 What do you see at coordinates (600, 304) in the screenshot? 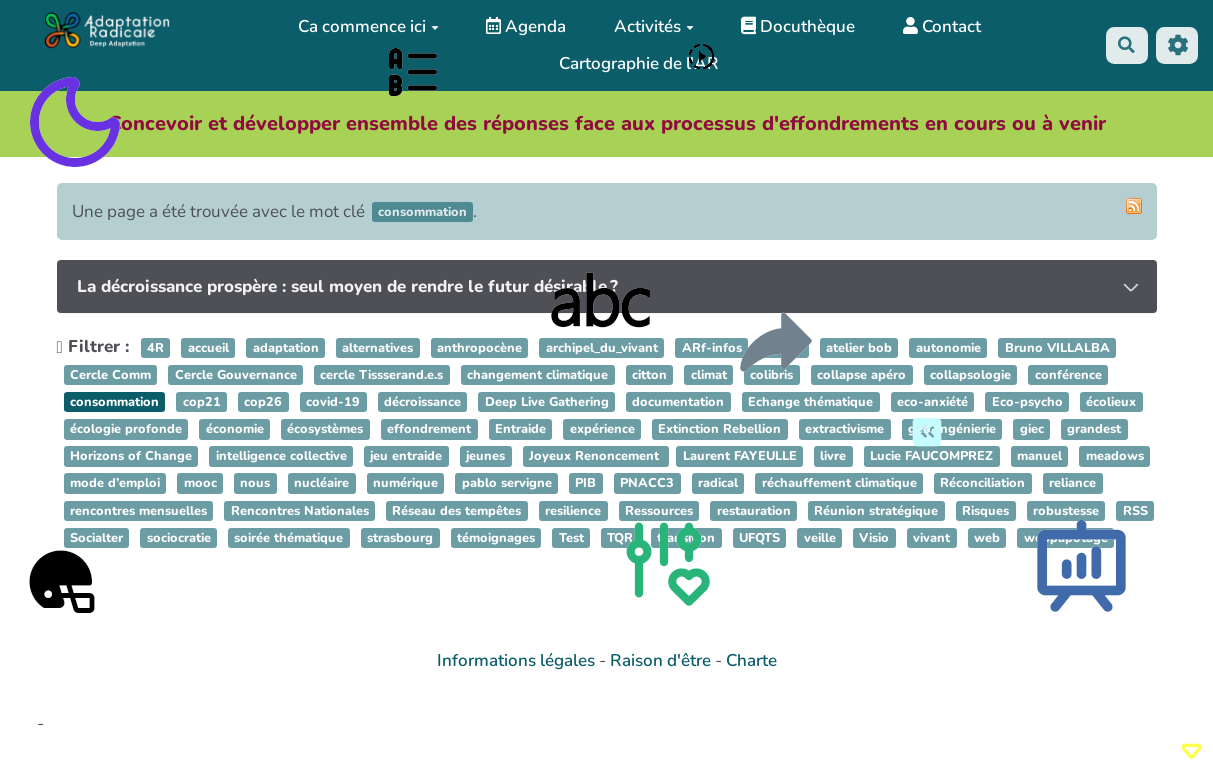
I see `indicates a text or string variable in code` at bounding box center [600, 304].